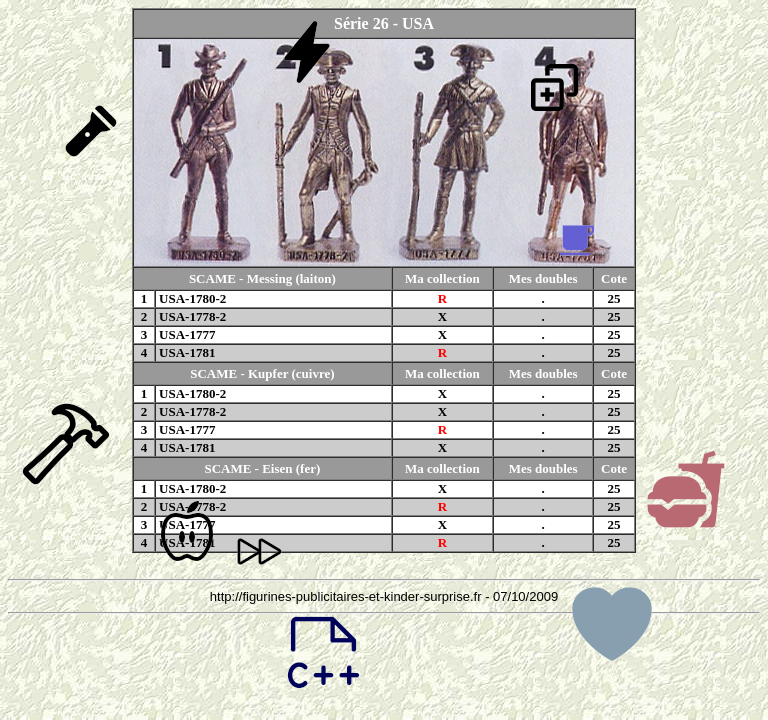 The height and width of the screenshot is (720, 768). I want to click on turn on device flashlight, so click(91, 131).